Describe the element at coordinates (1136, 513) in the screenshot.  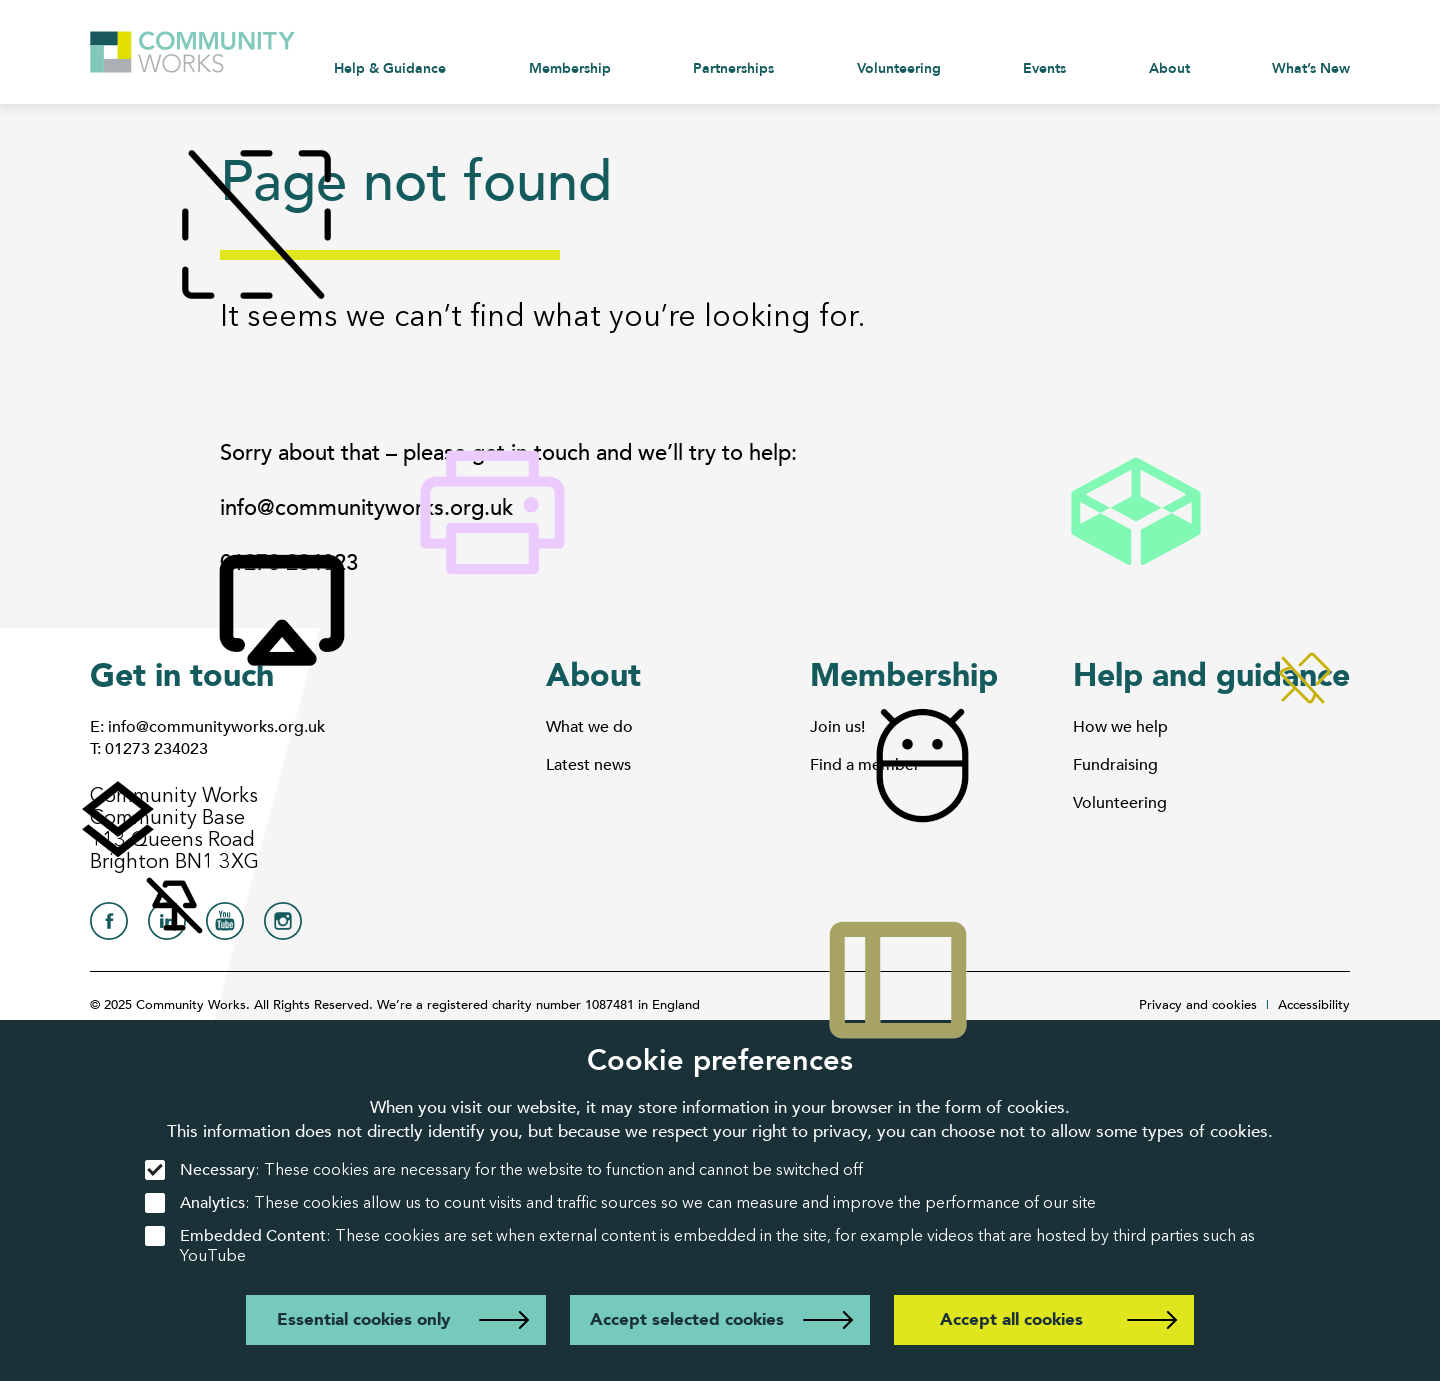
I see `open codepen to view or edit code snippets` at that location.